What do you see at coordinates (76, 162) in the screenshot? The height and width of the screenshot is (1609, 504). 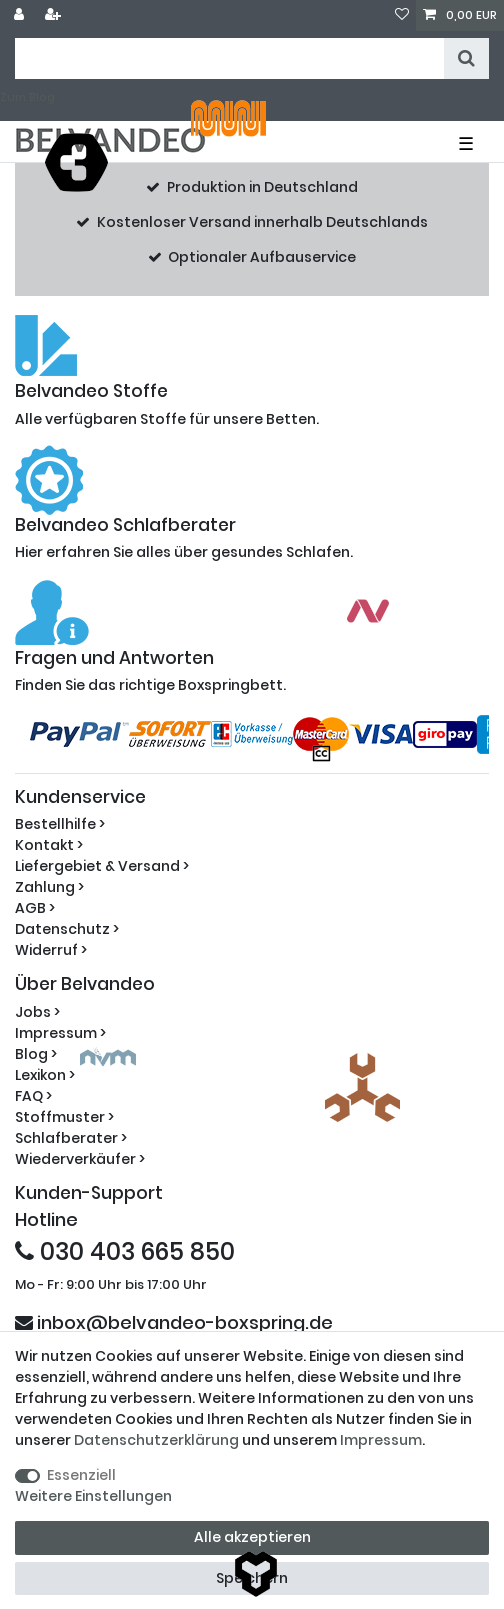 I see `cloudron platform logo` at bounding box center [76, 162].